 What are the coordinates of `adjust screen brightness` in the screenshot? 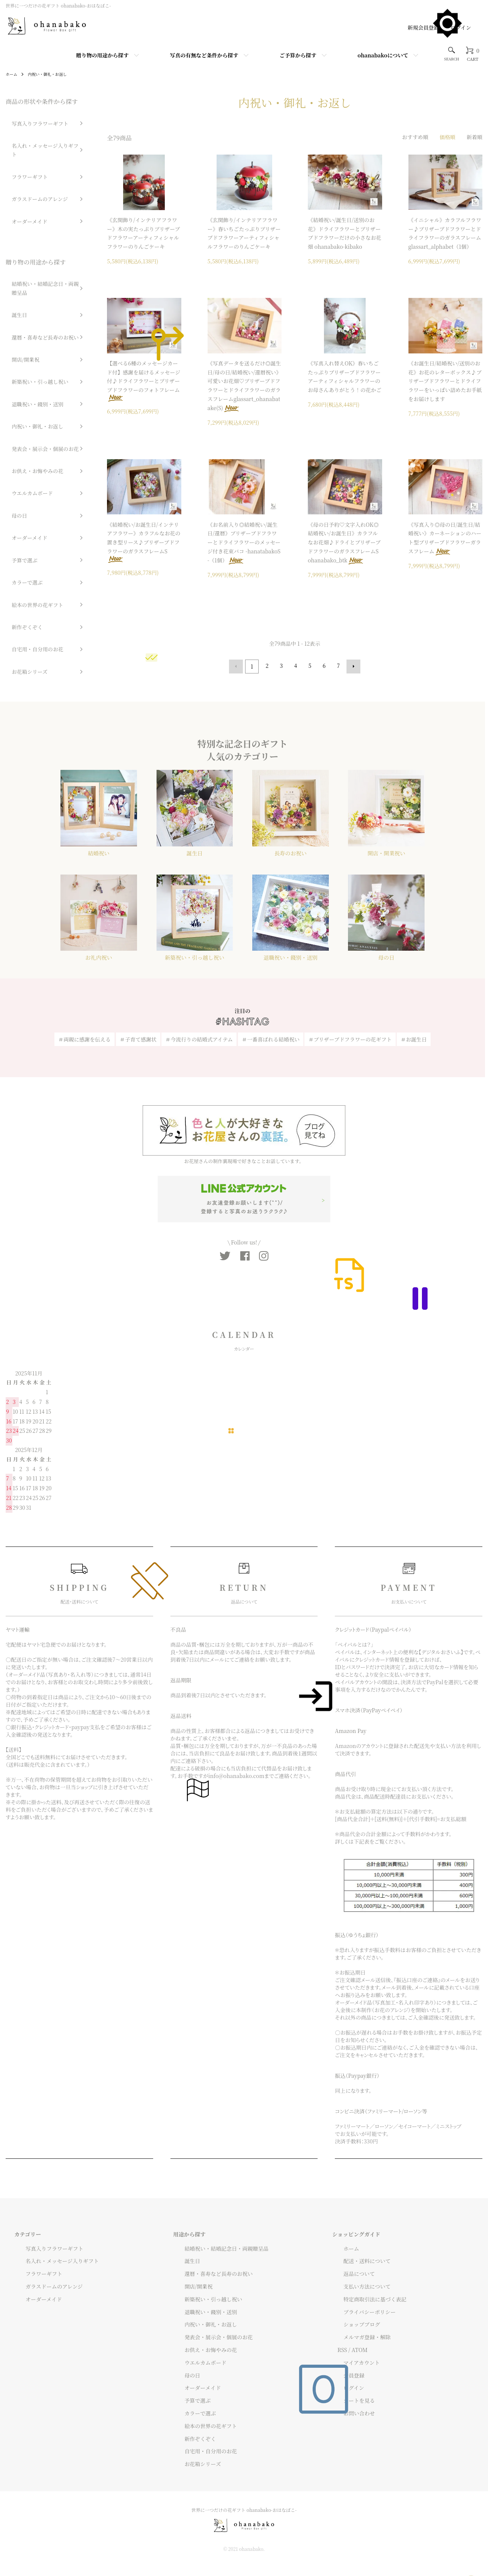 It's located at (447, 23).